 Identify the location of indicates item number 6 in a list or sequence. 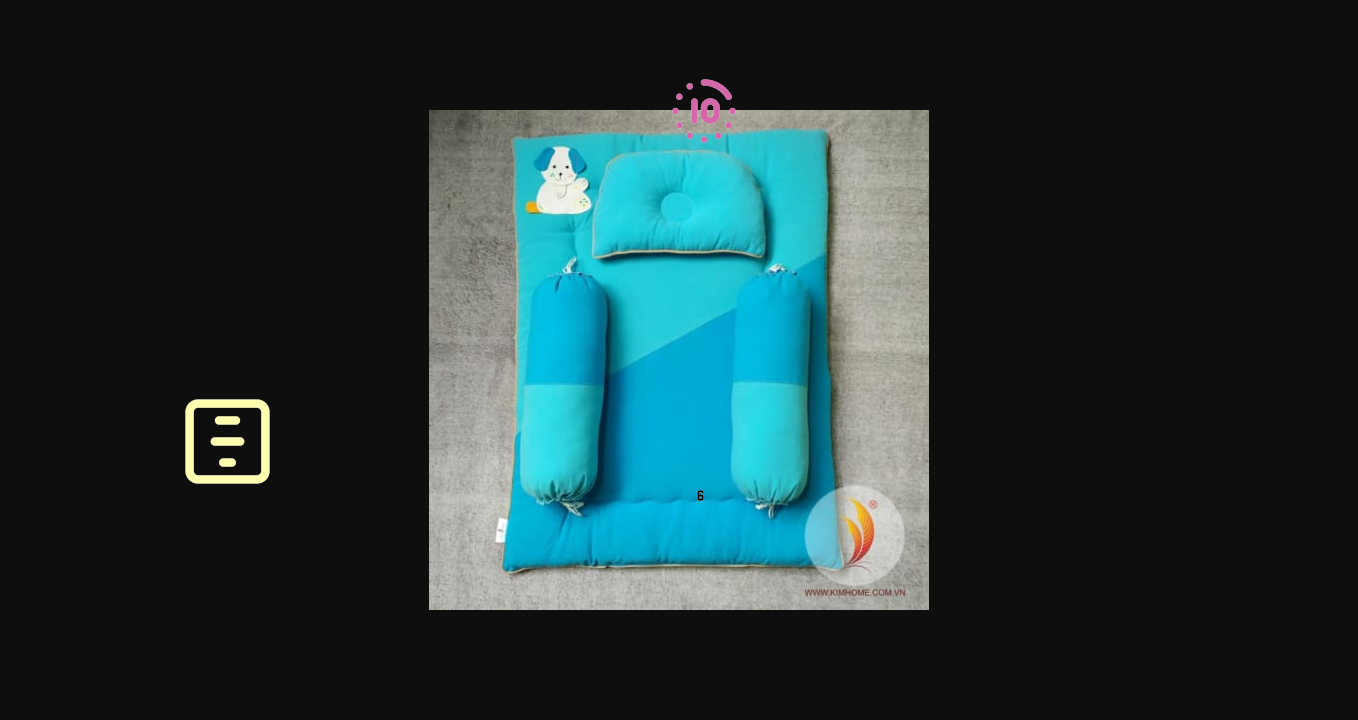
(700, 495).